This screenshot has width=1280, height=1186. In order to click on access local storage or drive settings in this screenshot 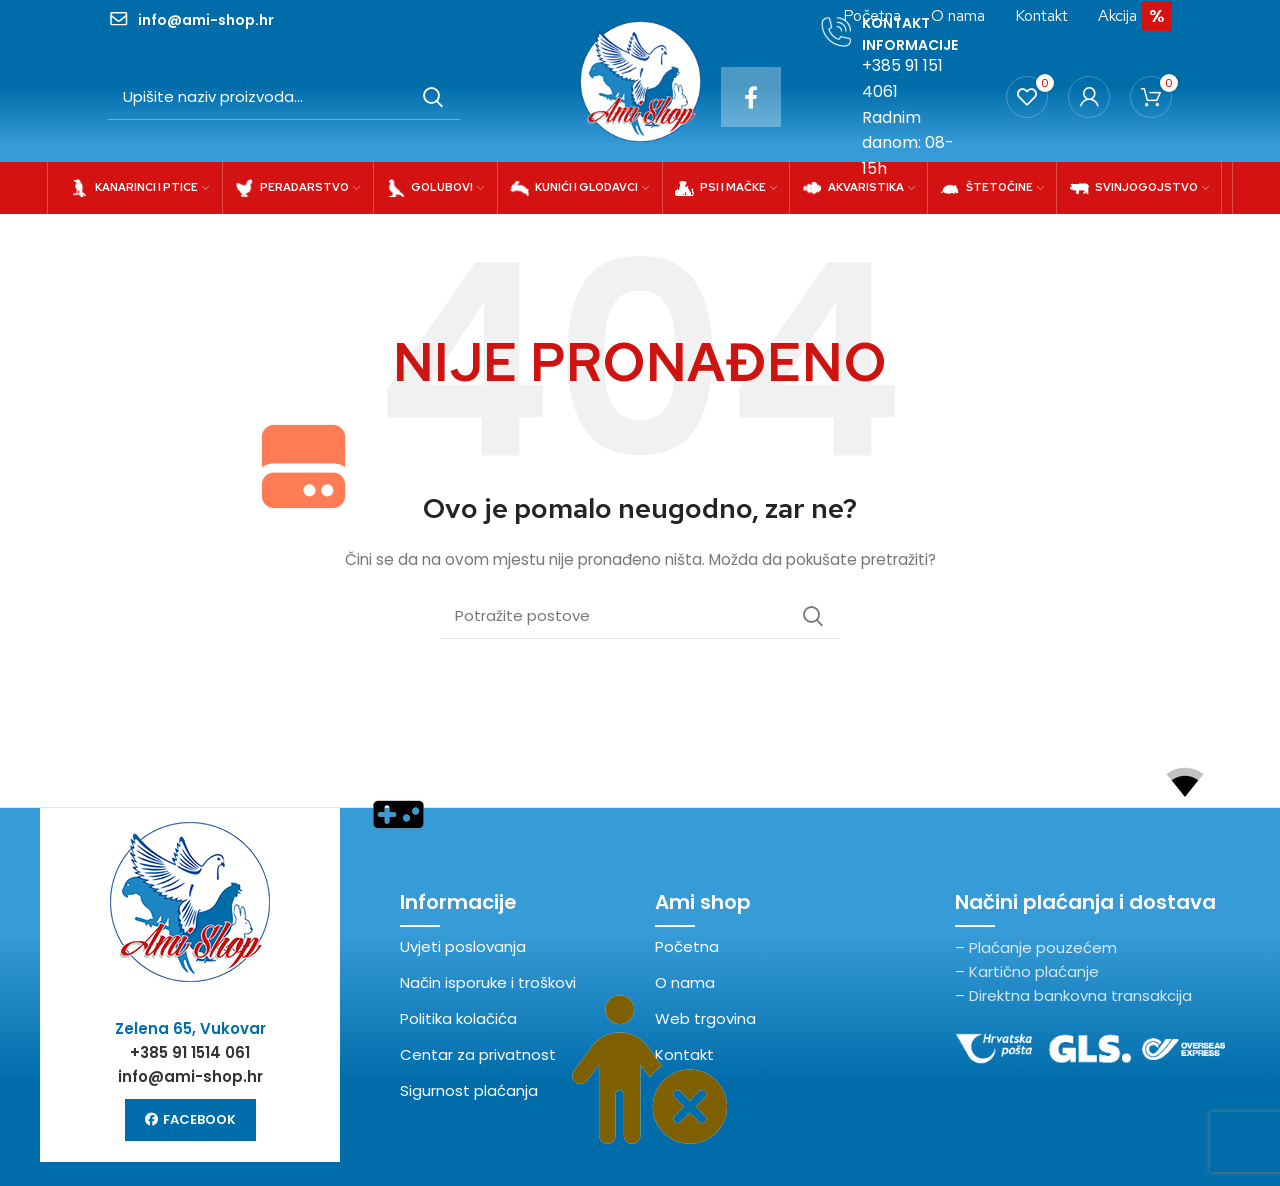, I will do `click(303, 466)`.